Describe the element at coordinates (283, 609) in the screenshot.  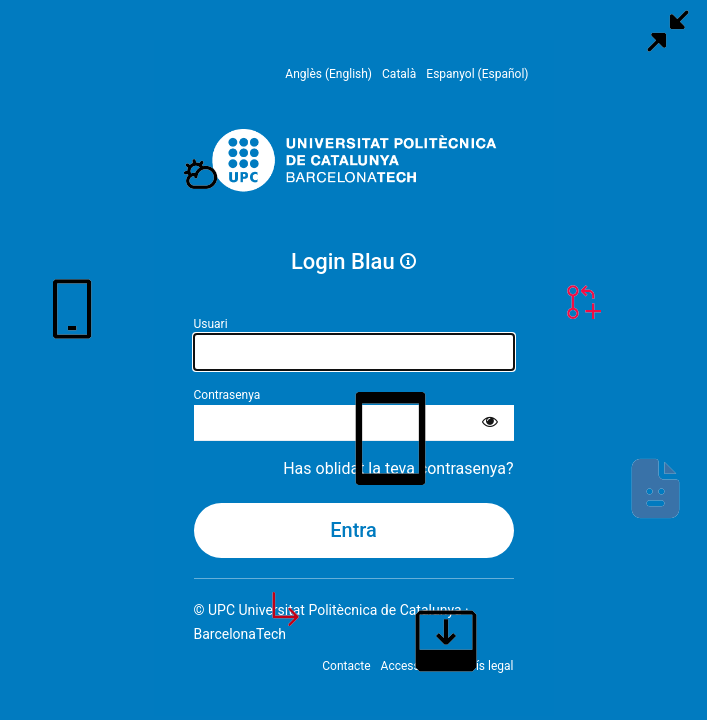
I see `move item down and to the right` at that location.